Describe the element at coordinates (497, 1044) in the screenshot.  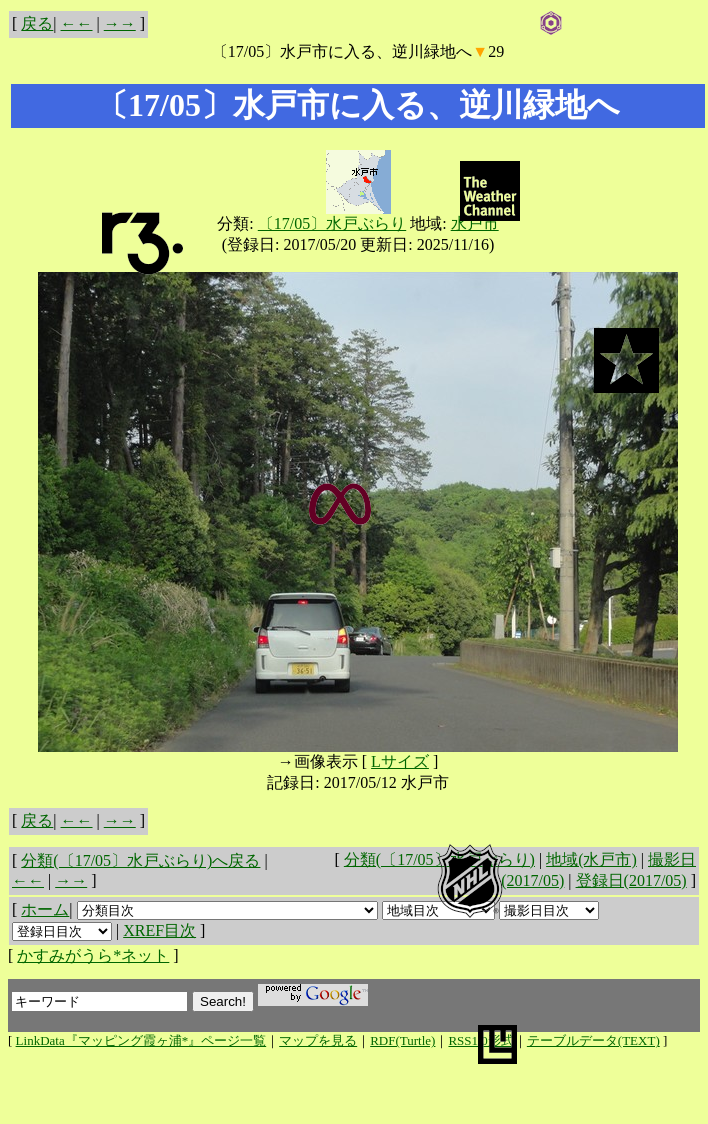
I see `ludwig brand logo` at that location.